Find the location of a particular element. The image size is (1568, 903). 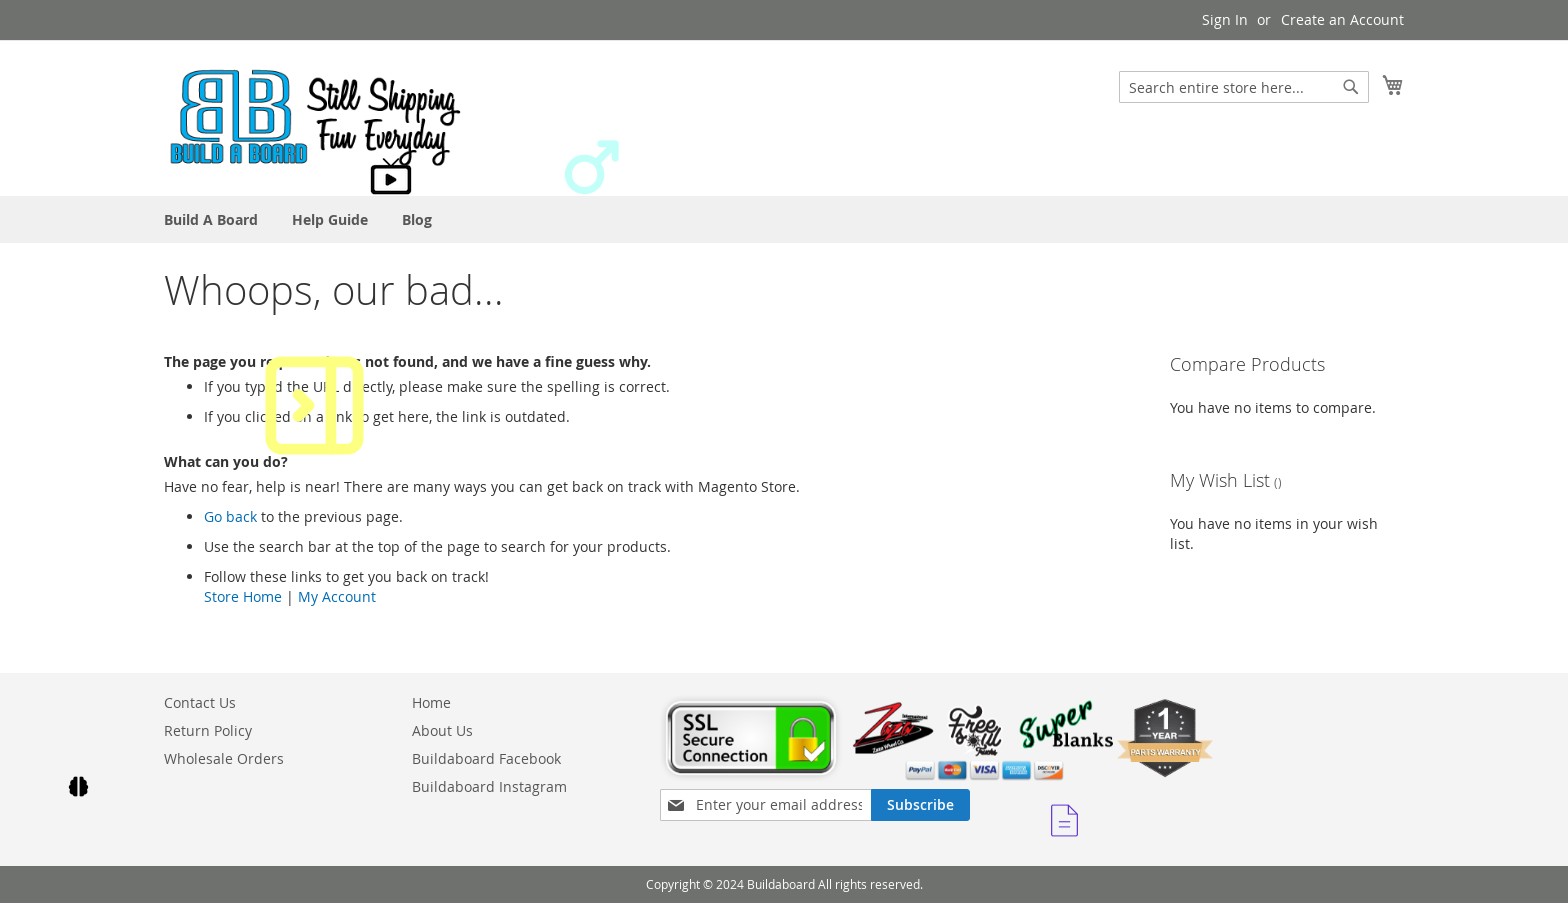

indicates male gender selection is located at coordinates (590, 169).